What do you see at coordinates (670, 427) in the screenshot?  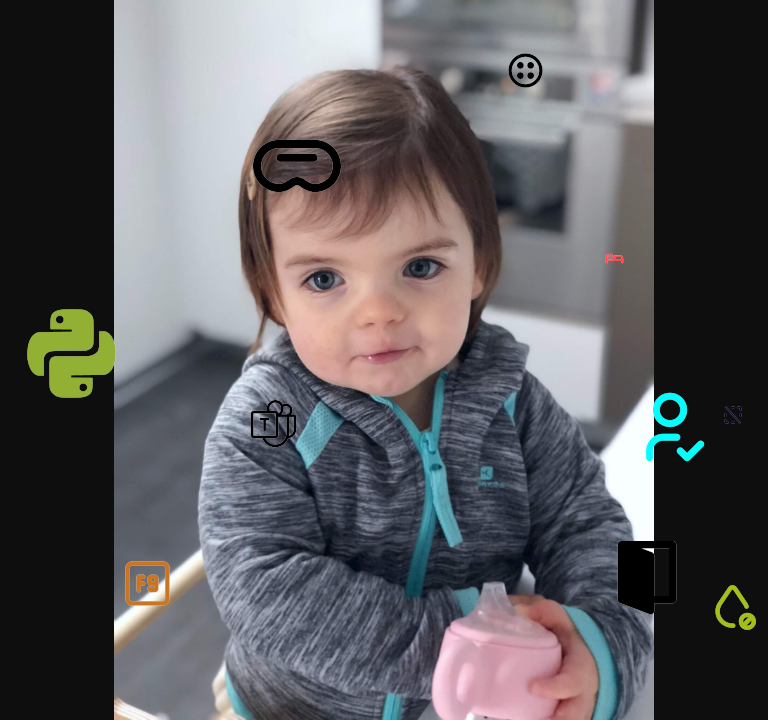 I see `verify or approve a user account` at bounding box center [670, 427].